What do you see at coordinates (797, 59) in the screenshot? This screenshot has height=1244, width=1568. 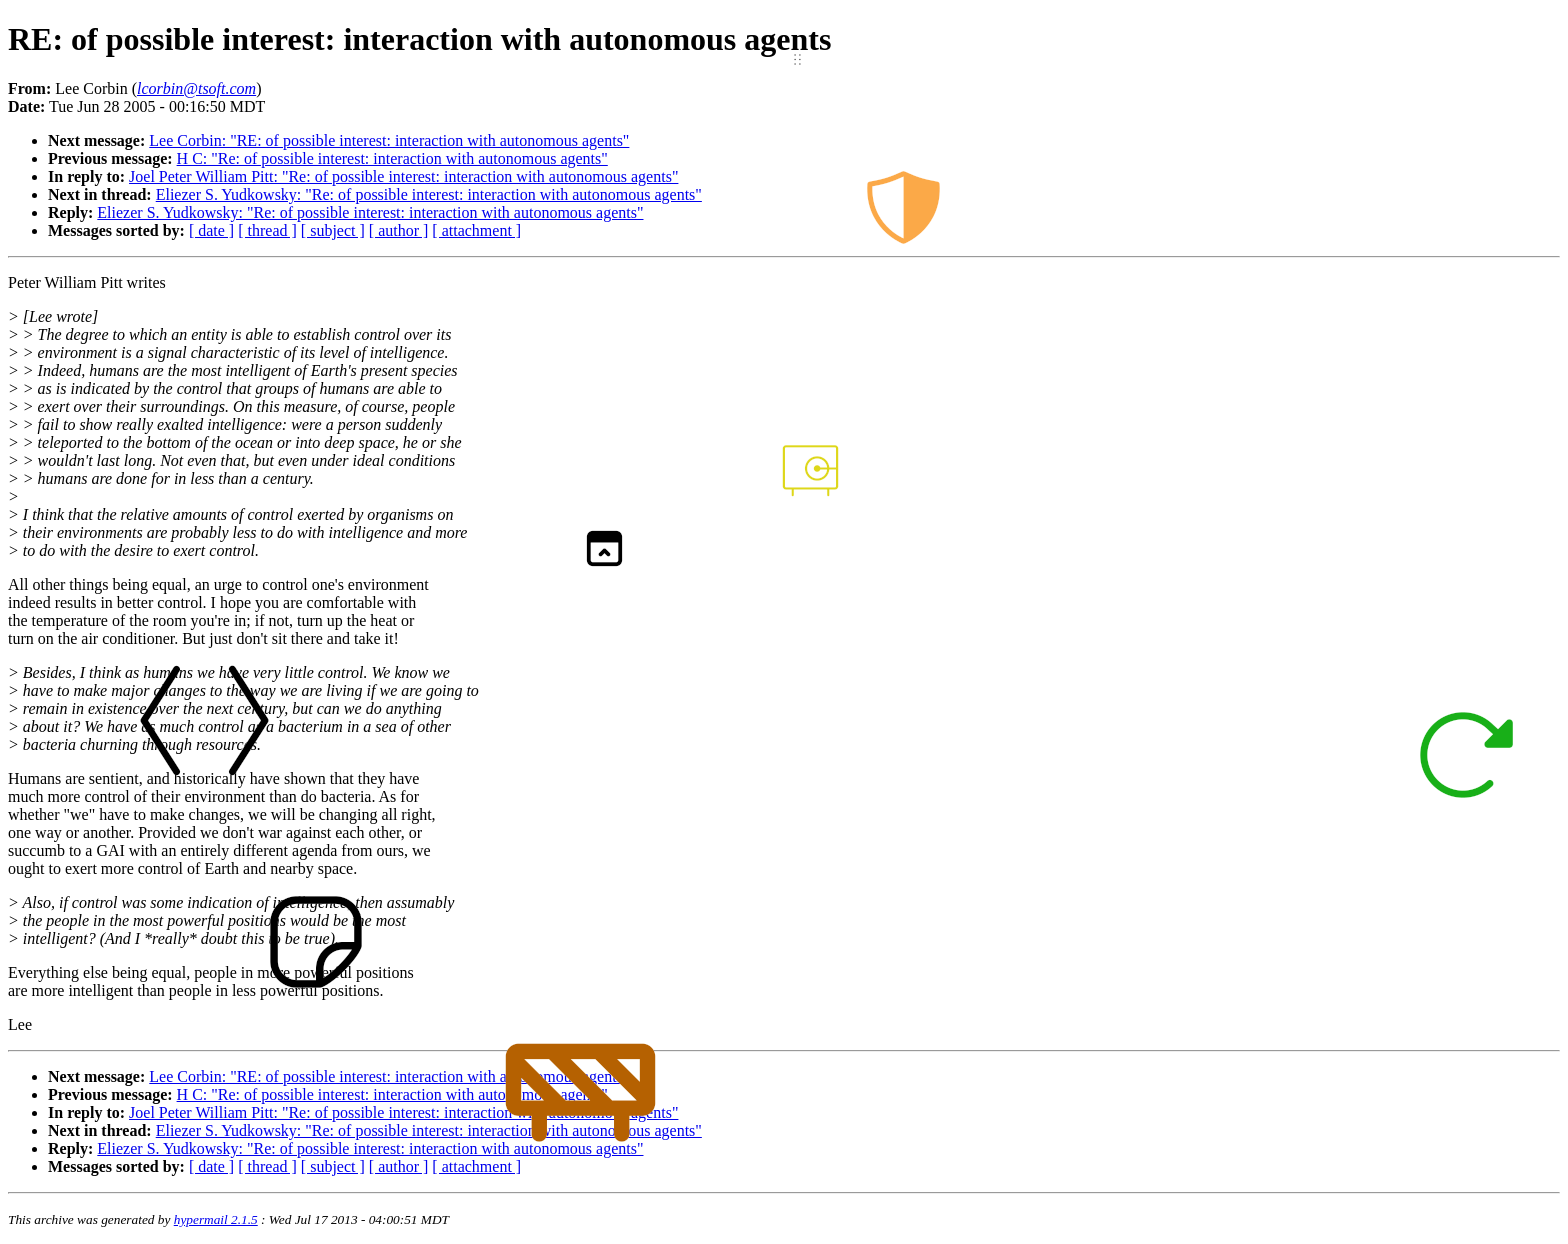 I see `drag to reorder items` at bounding box center [797, 59].